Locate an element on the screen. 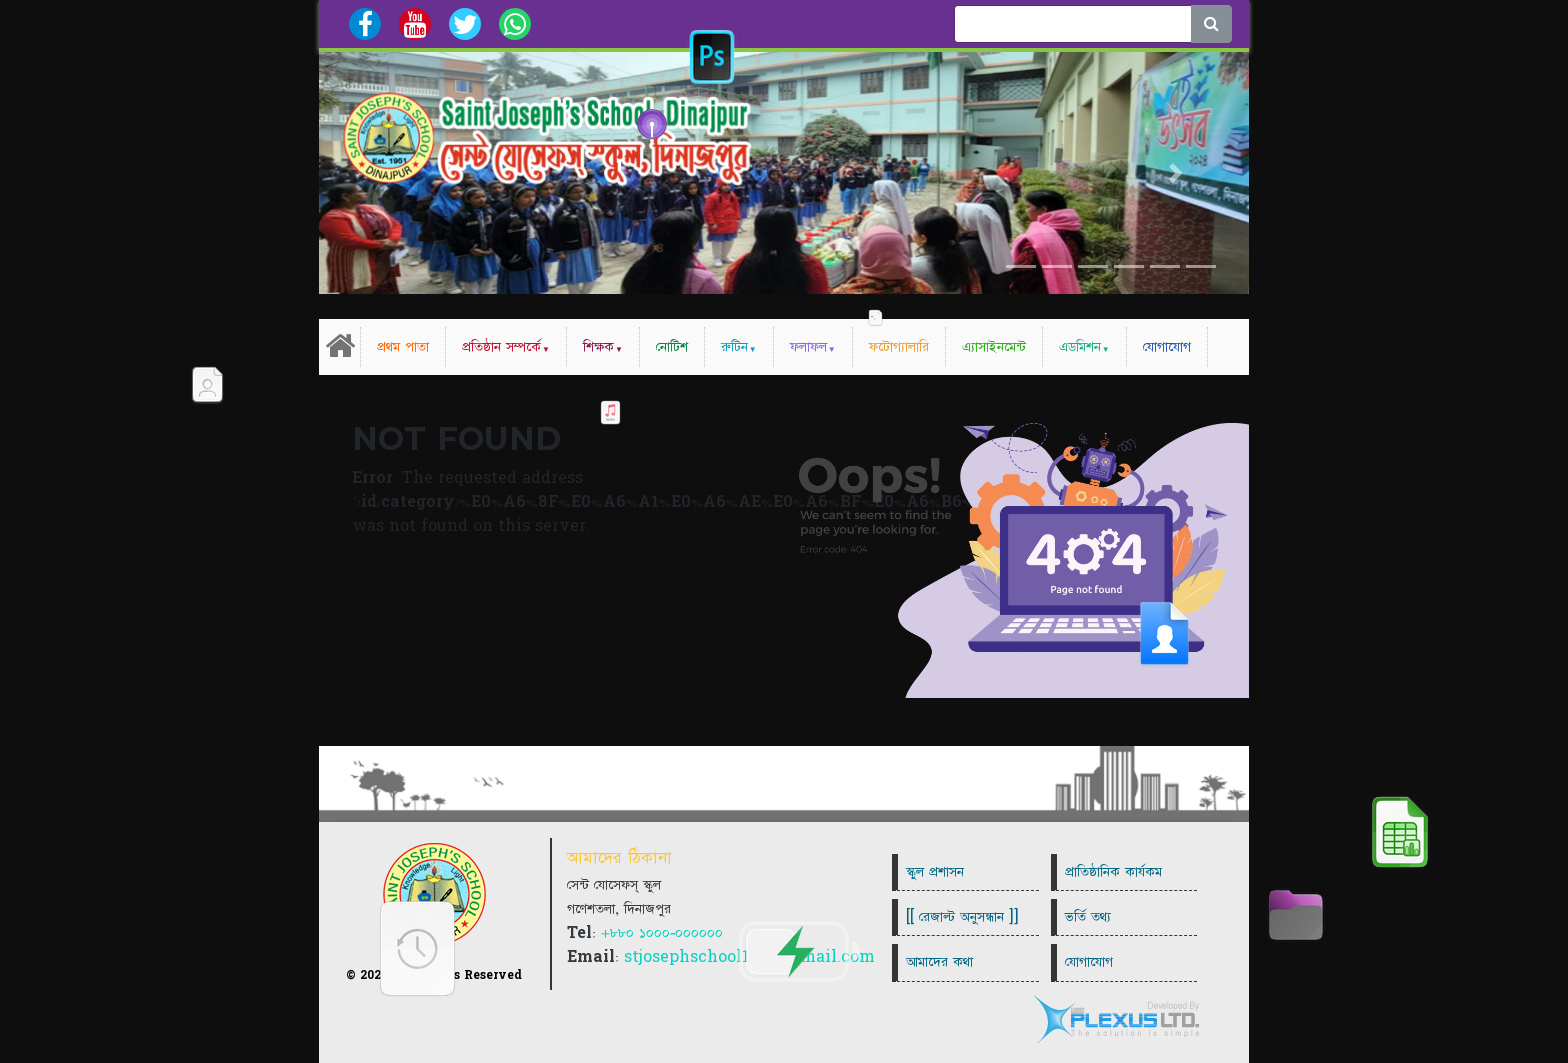  shell script or terminal executable file is located at coordinates (875, 317).